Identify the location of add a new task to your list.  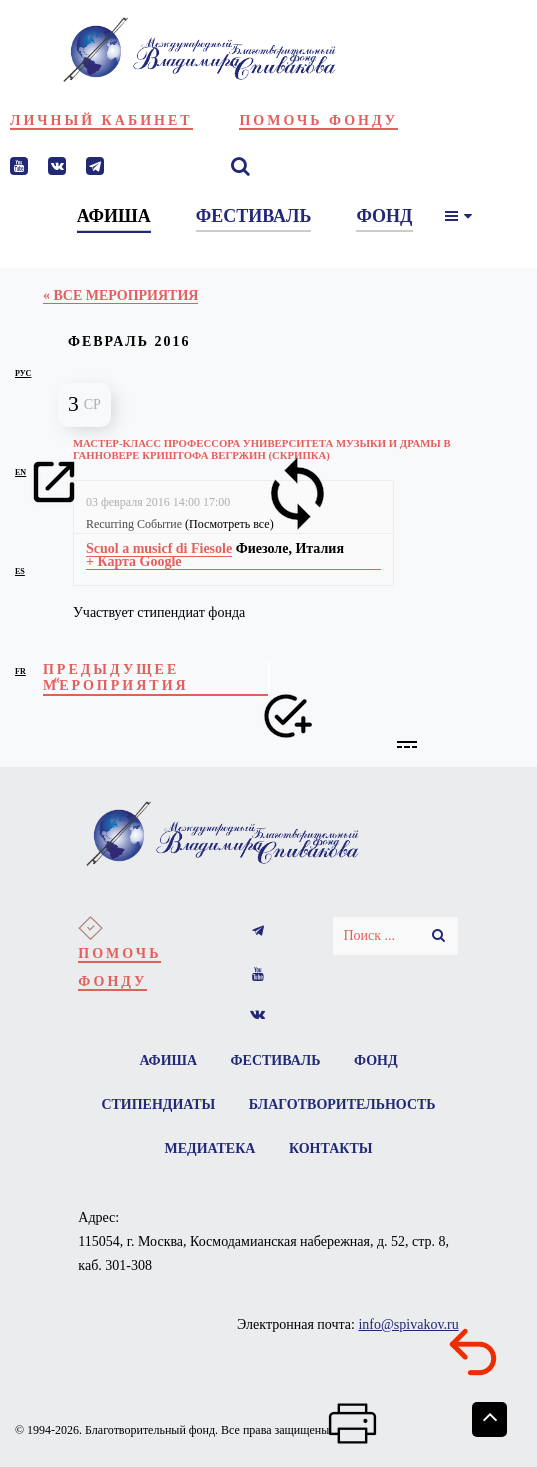
(286, 716).